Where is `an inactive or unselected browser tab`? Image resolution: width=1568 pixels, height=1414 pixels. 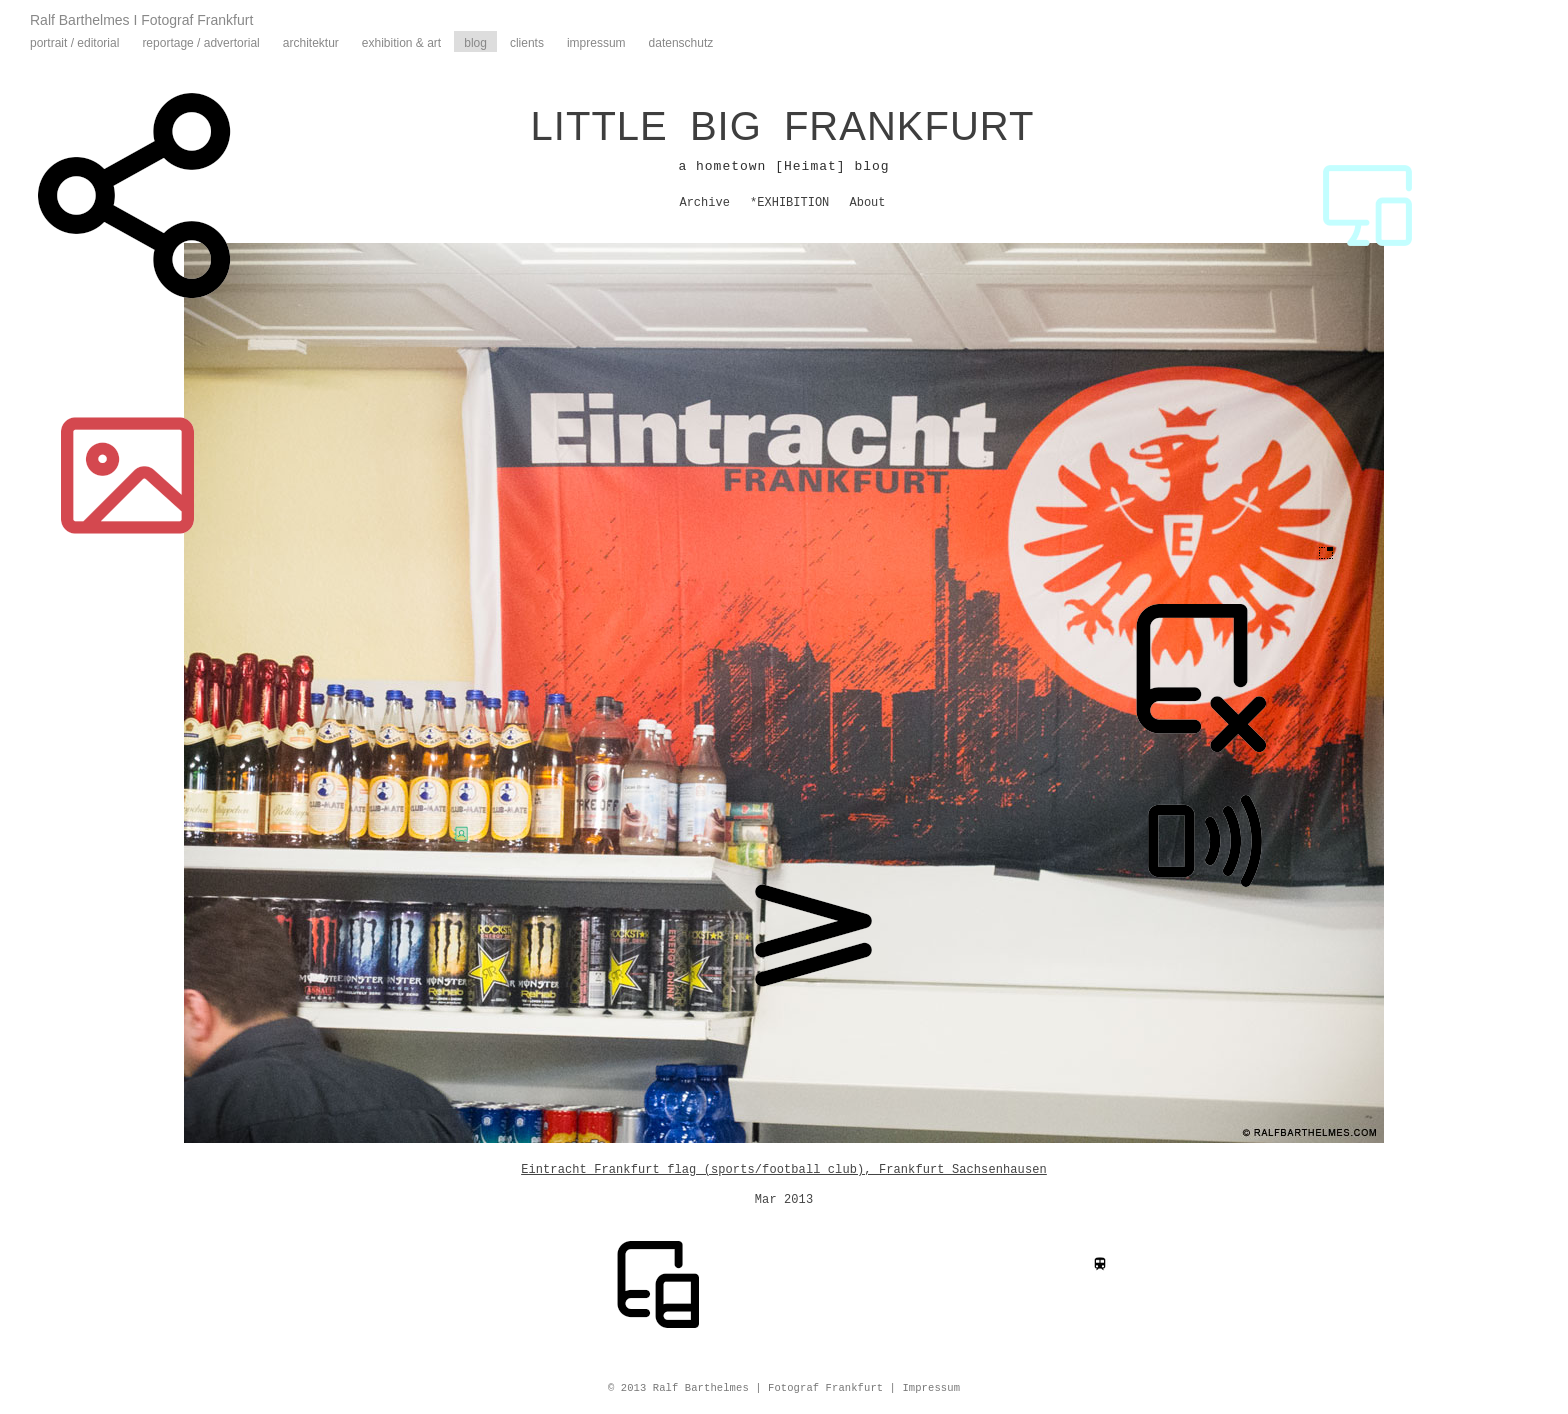
an inactive or unselected browser tab is located at coordinates (1326, 553).